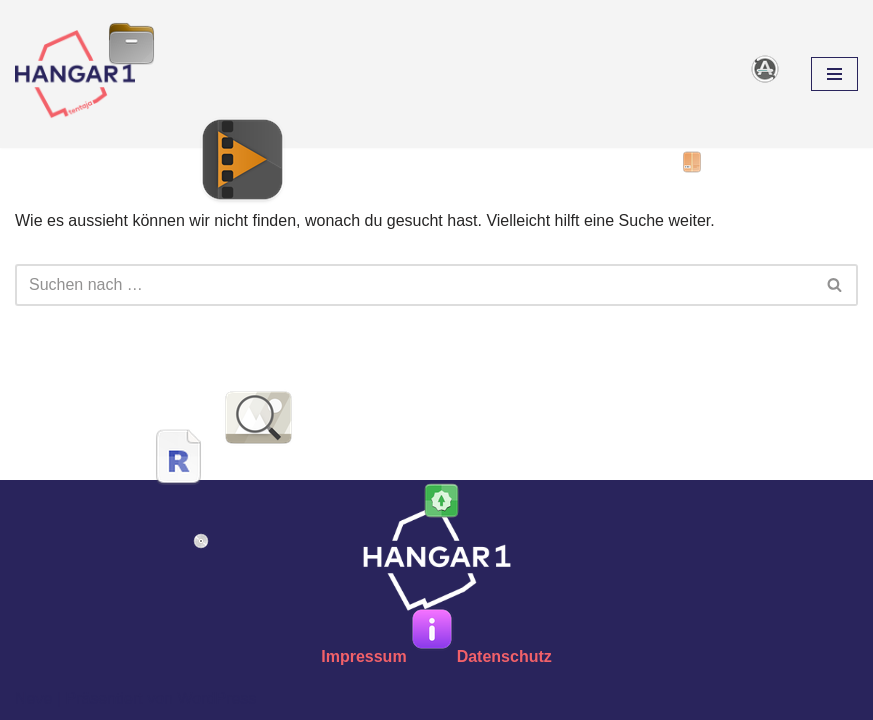 The width and height of the screenshot is (873, 720). What do you see at coordinates (242, 159) in the screenshot?
I see `open blackmagic raw player app` at bounding box center [242, 159].